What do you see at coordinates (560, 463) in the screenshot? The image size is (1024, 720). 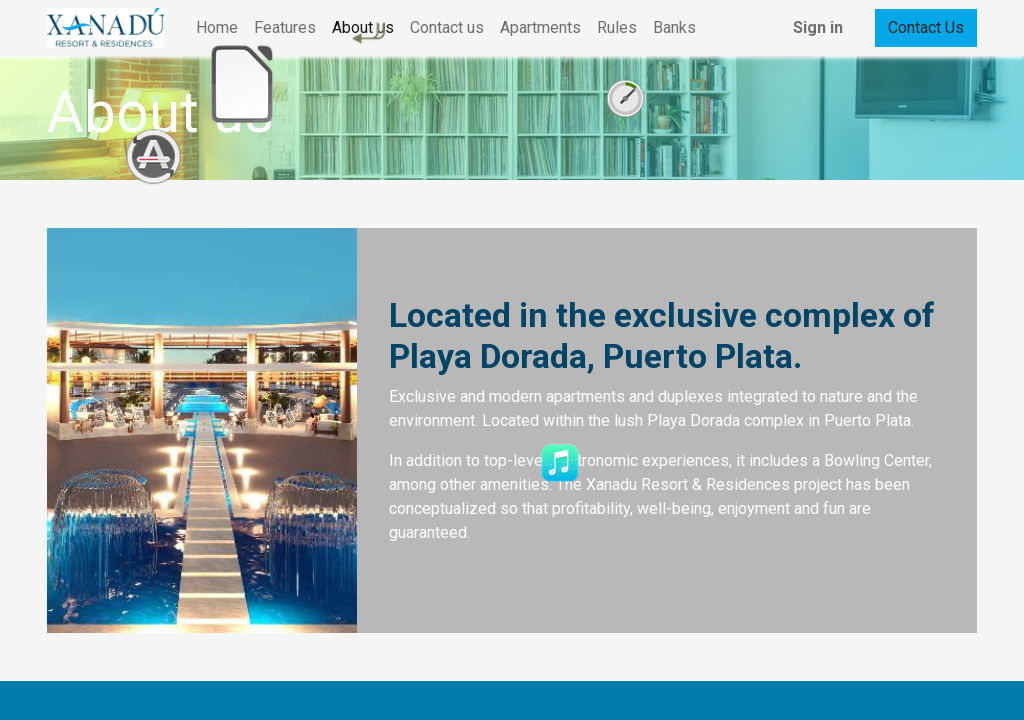 I see `open elisa music player` at bounding box center [560, 463].